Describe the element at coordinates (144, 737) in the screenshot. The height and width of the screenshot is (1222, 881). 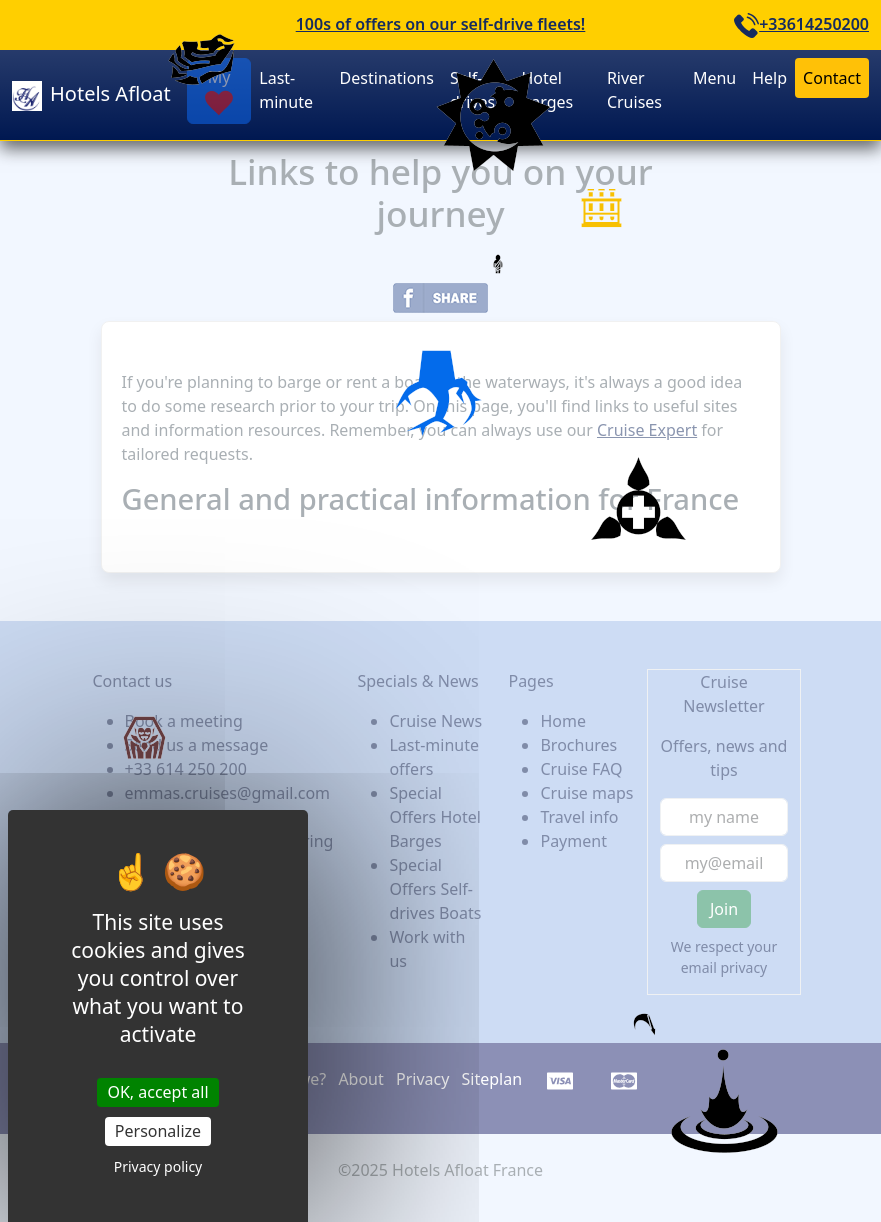
I see `vampire character or enemy type in a game` at that location.